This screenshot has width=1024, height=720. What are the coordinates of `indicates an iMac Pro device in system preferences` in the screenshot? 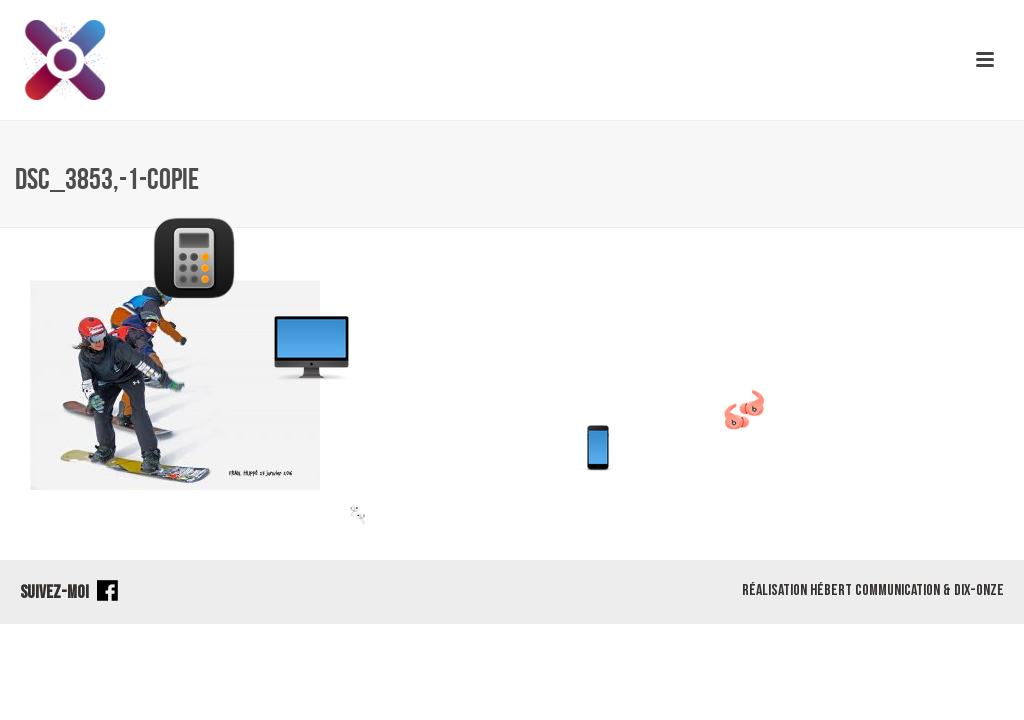 It's located at (311, 343).